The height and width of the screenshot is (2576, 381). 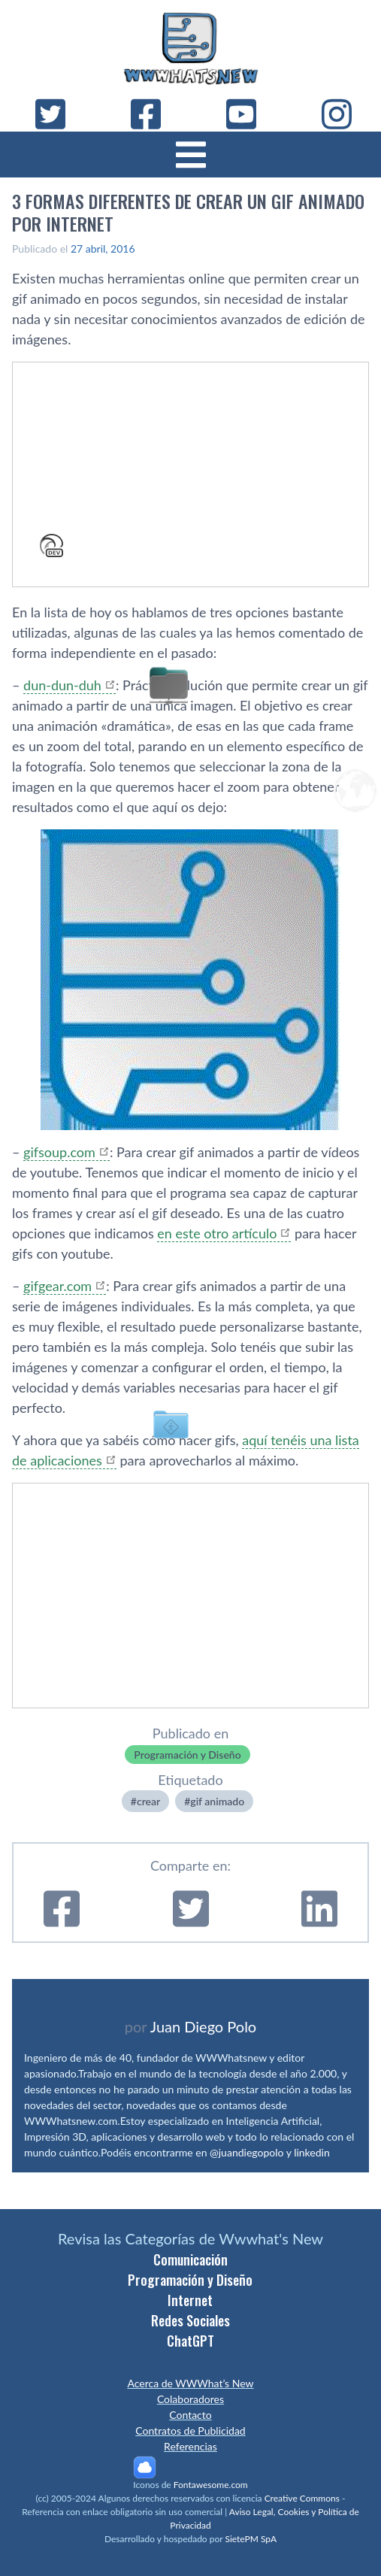 I want to click on access cloud storage or services, so click(x=144, y=2467).